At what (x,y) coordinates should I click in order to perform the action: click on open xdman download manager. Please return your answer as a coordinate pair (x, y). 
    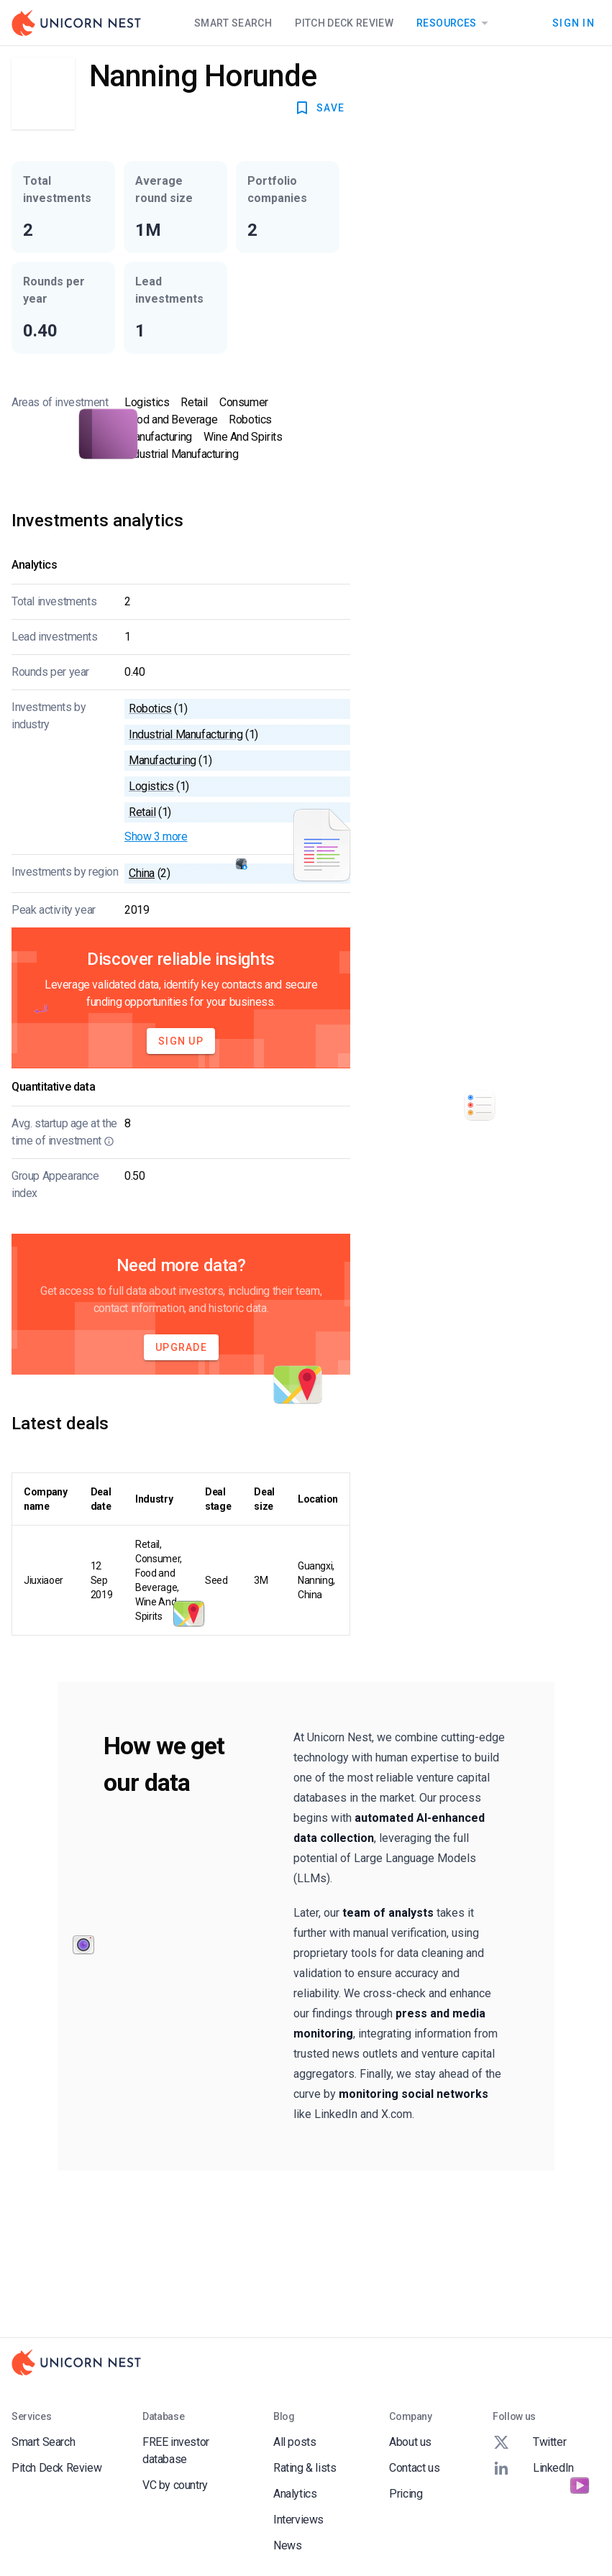
    Looking at the image, I should click on (241, 863).